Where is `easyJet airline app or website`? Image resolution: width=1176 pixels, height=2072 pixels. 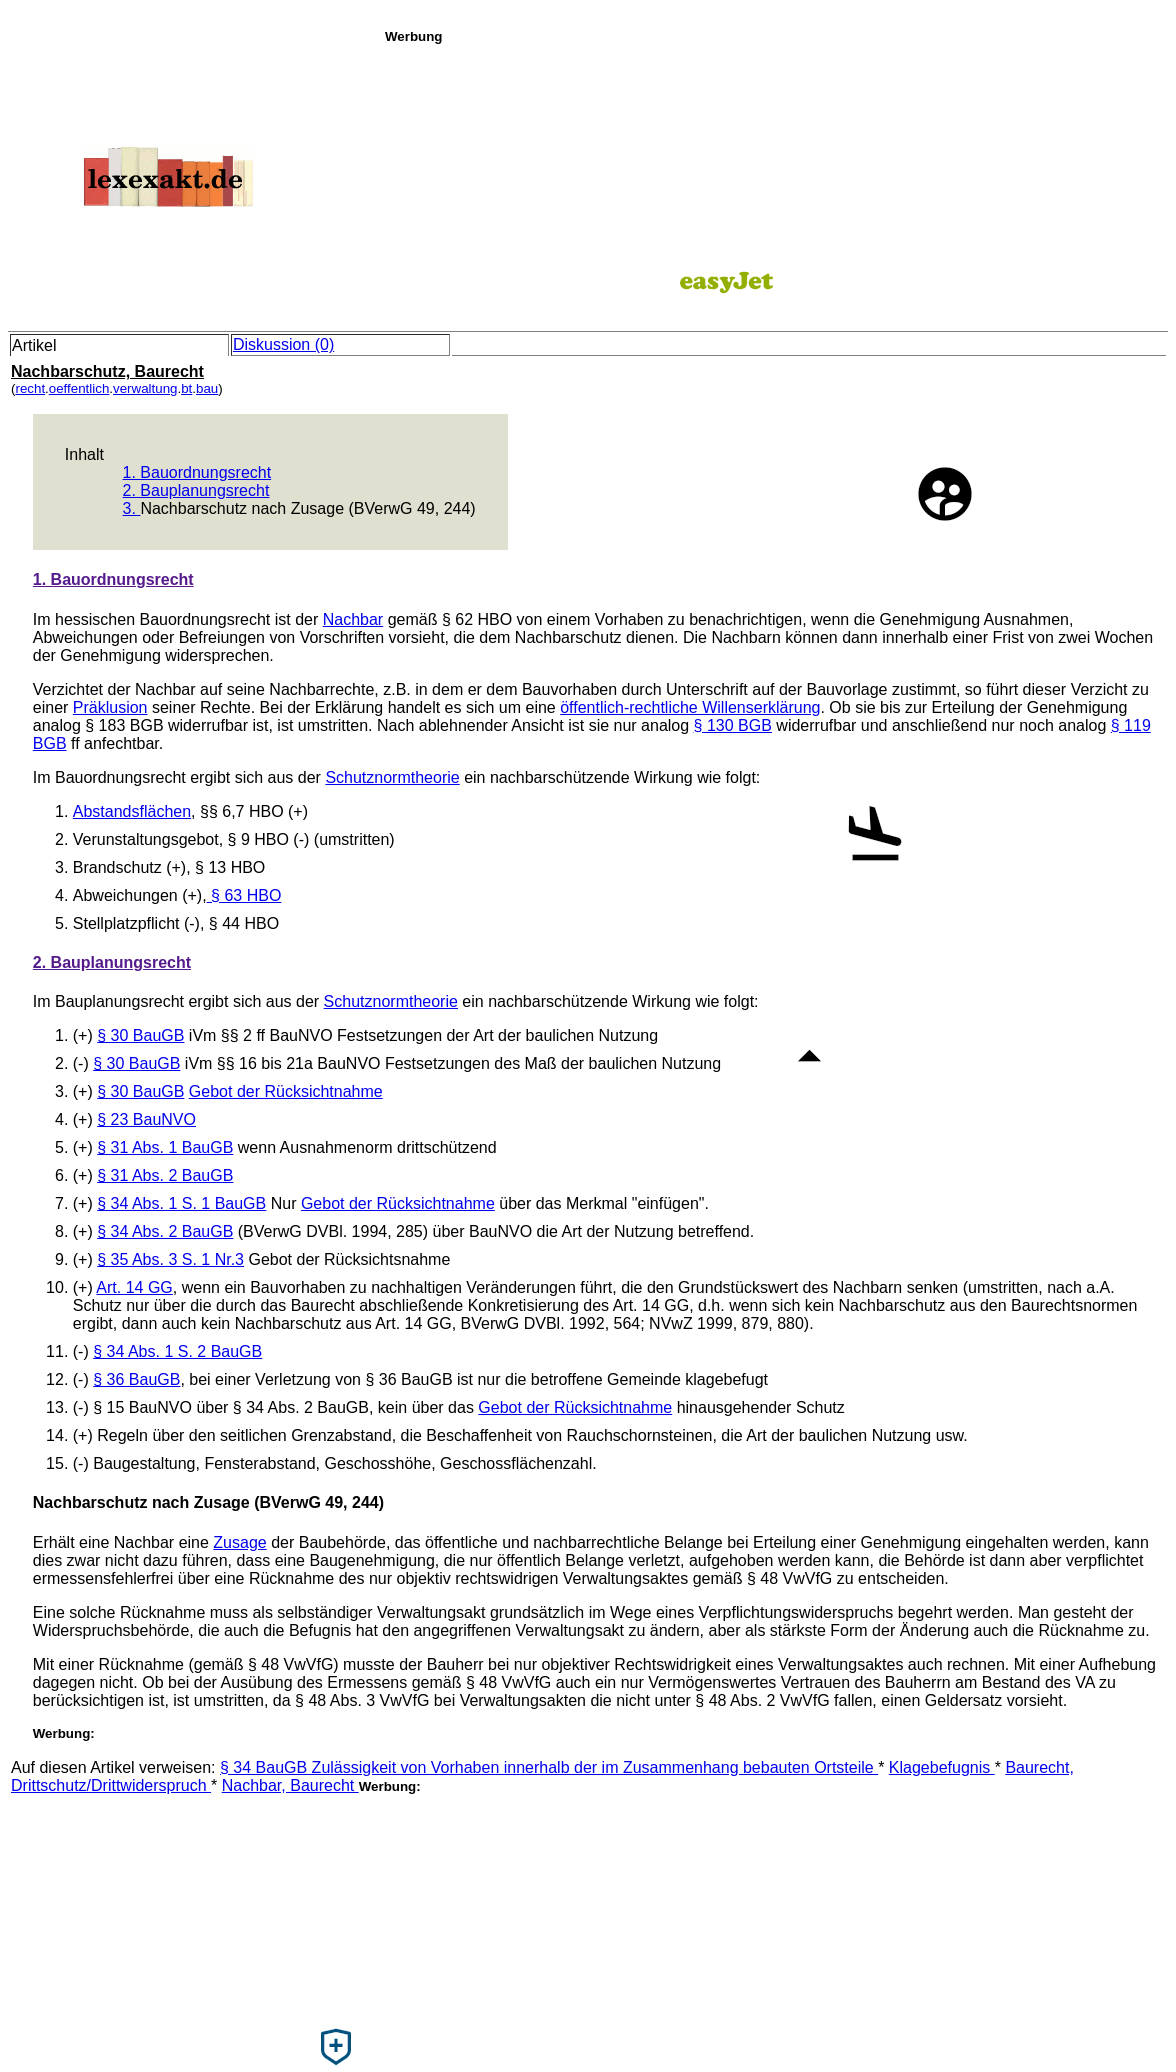
easyJet airline app or website is located at coordinates (726, 282).